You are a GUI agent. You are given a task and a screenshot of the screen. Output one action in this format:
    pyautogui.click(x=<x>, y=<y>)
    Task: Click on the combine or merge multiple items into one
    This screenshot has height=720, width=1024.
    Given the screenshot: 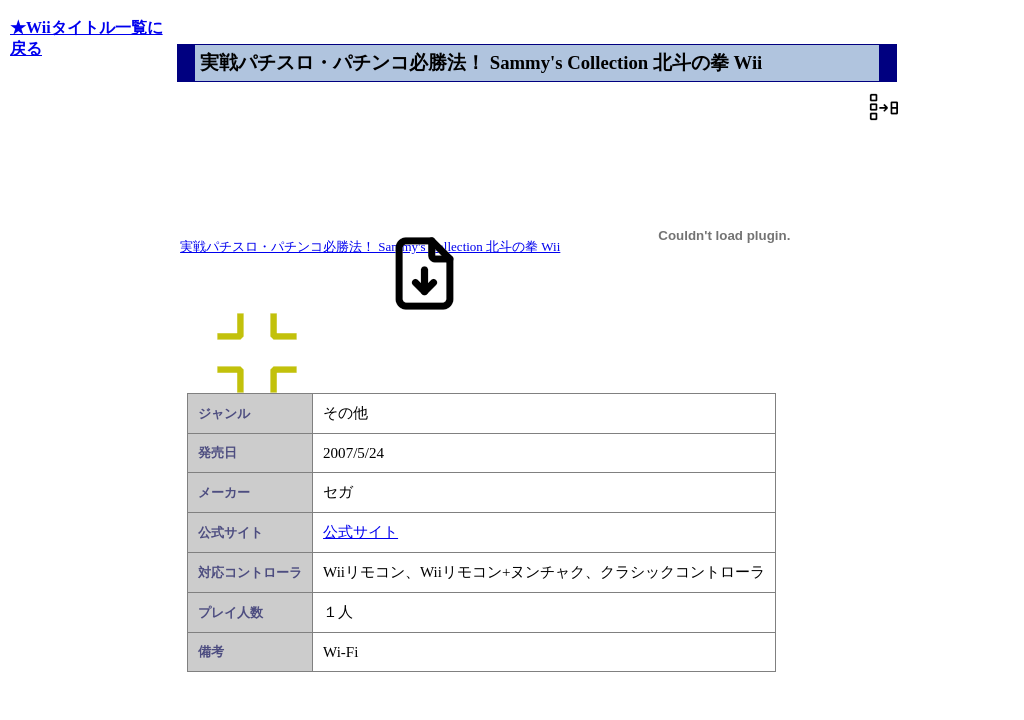 What is the action you would take?
    pyautogui.click(x=883, y=107)
    